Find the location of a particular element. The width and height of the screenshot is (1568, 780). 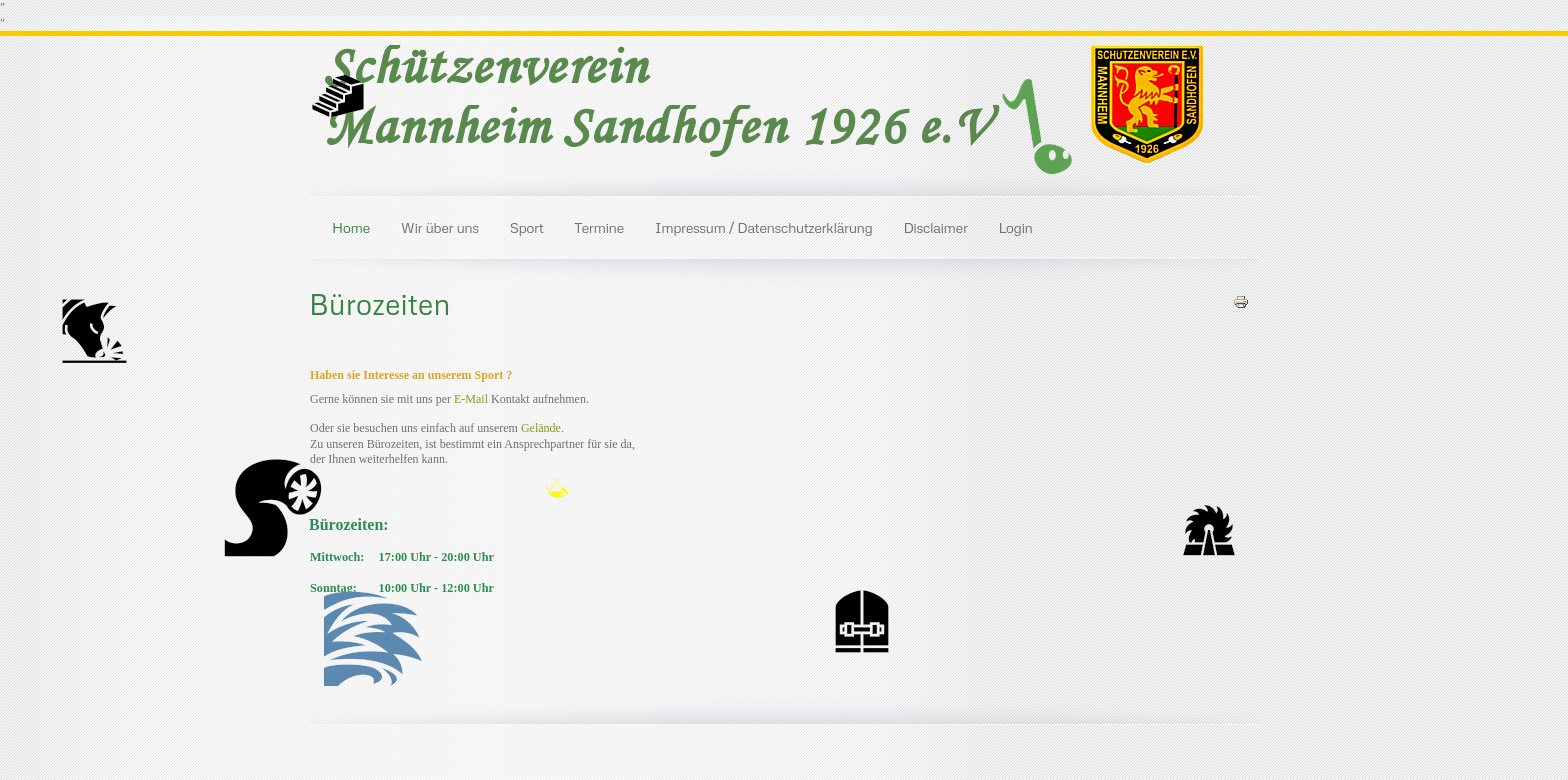

search or track feature using scent detection is located at coordinates (94, 331).